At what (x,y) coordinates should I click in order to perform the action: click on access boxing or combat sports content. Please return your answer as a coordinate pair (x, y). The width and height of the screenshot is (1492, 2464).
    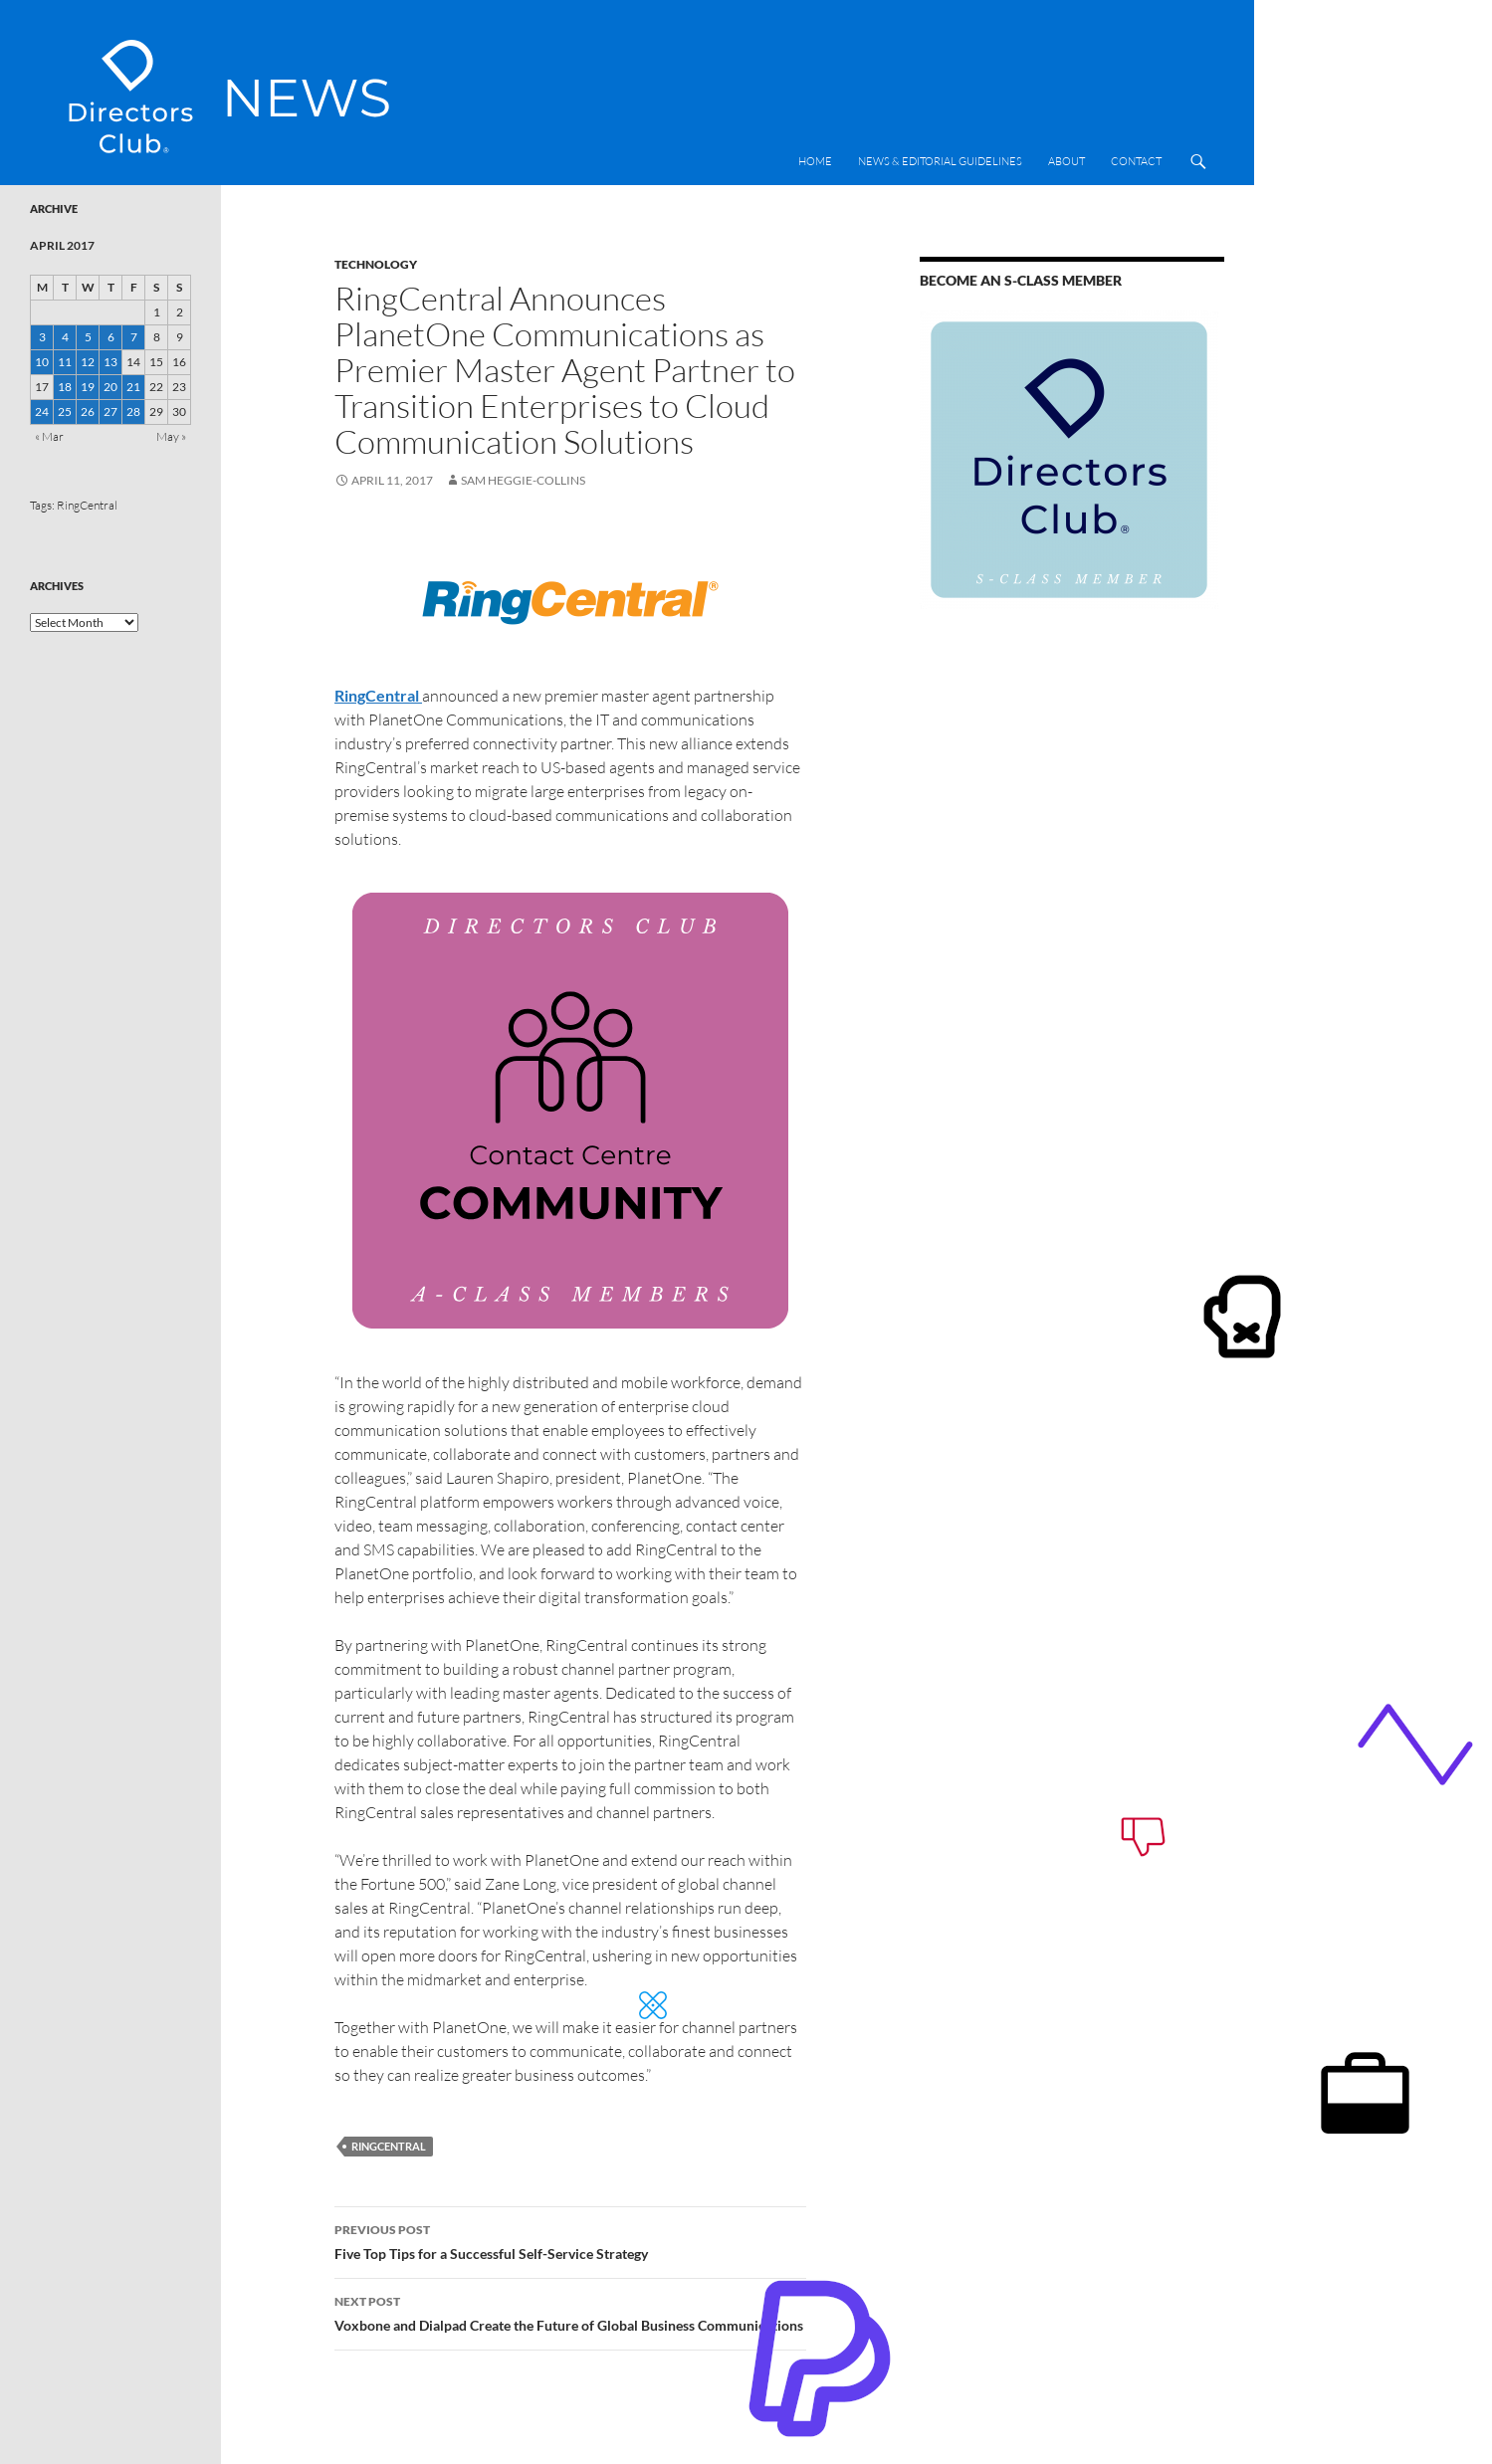
    Looking at the image, I should click on (1243, 1318).